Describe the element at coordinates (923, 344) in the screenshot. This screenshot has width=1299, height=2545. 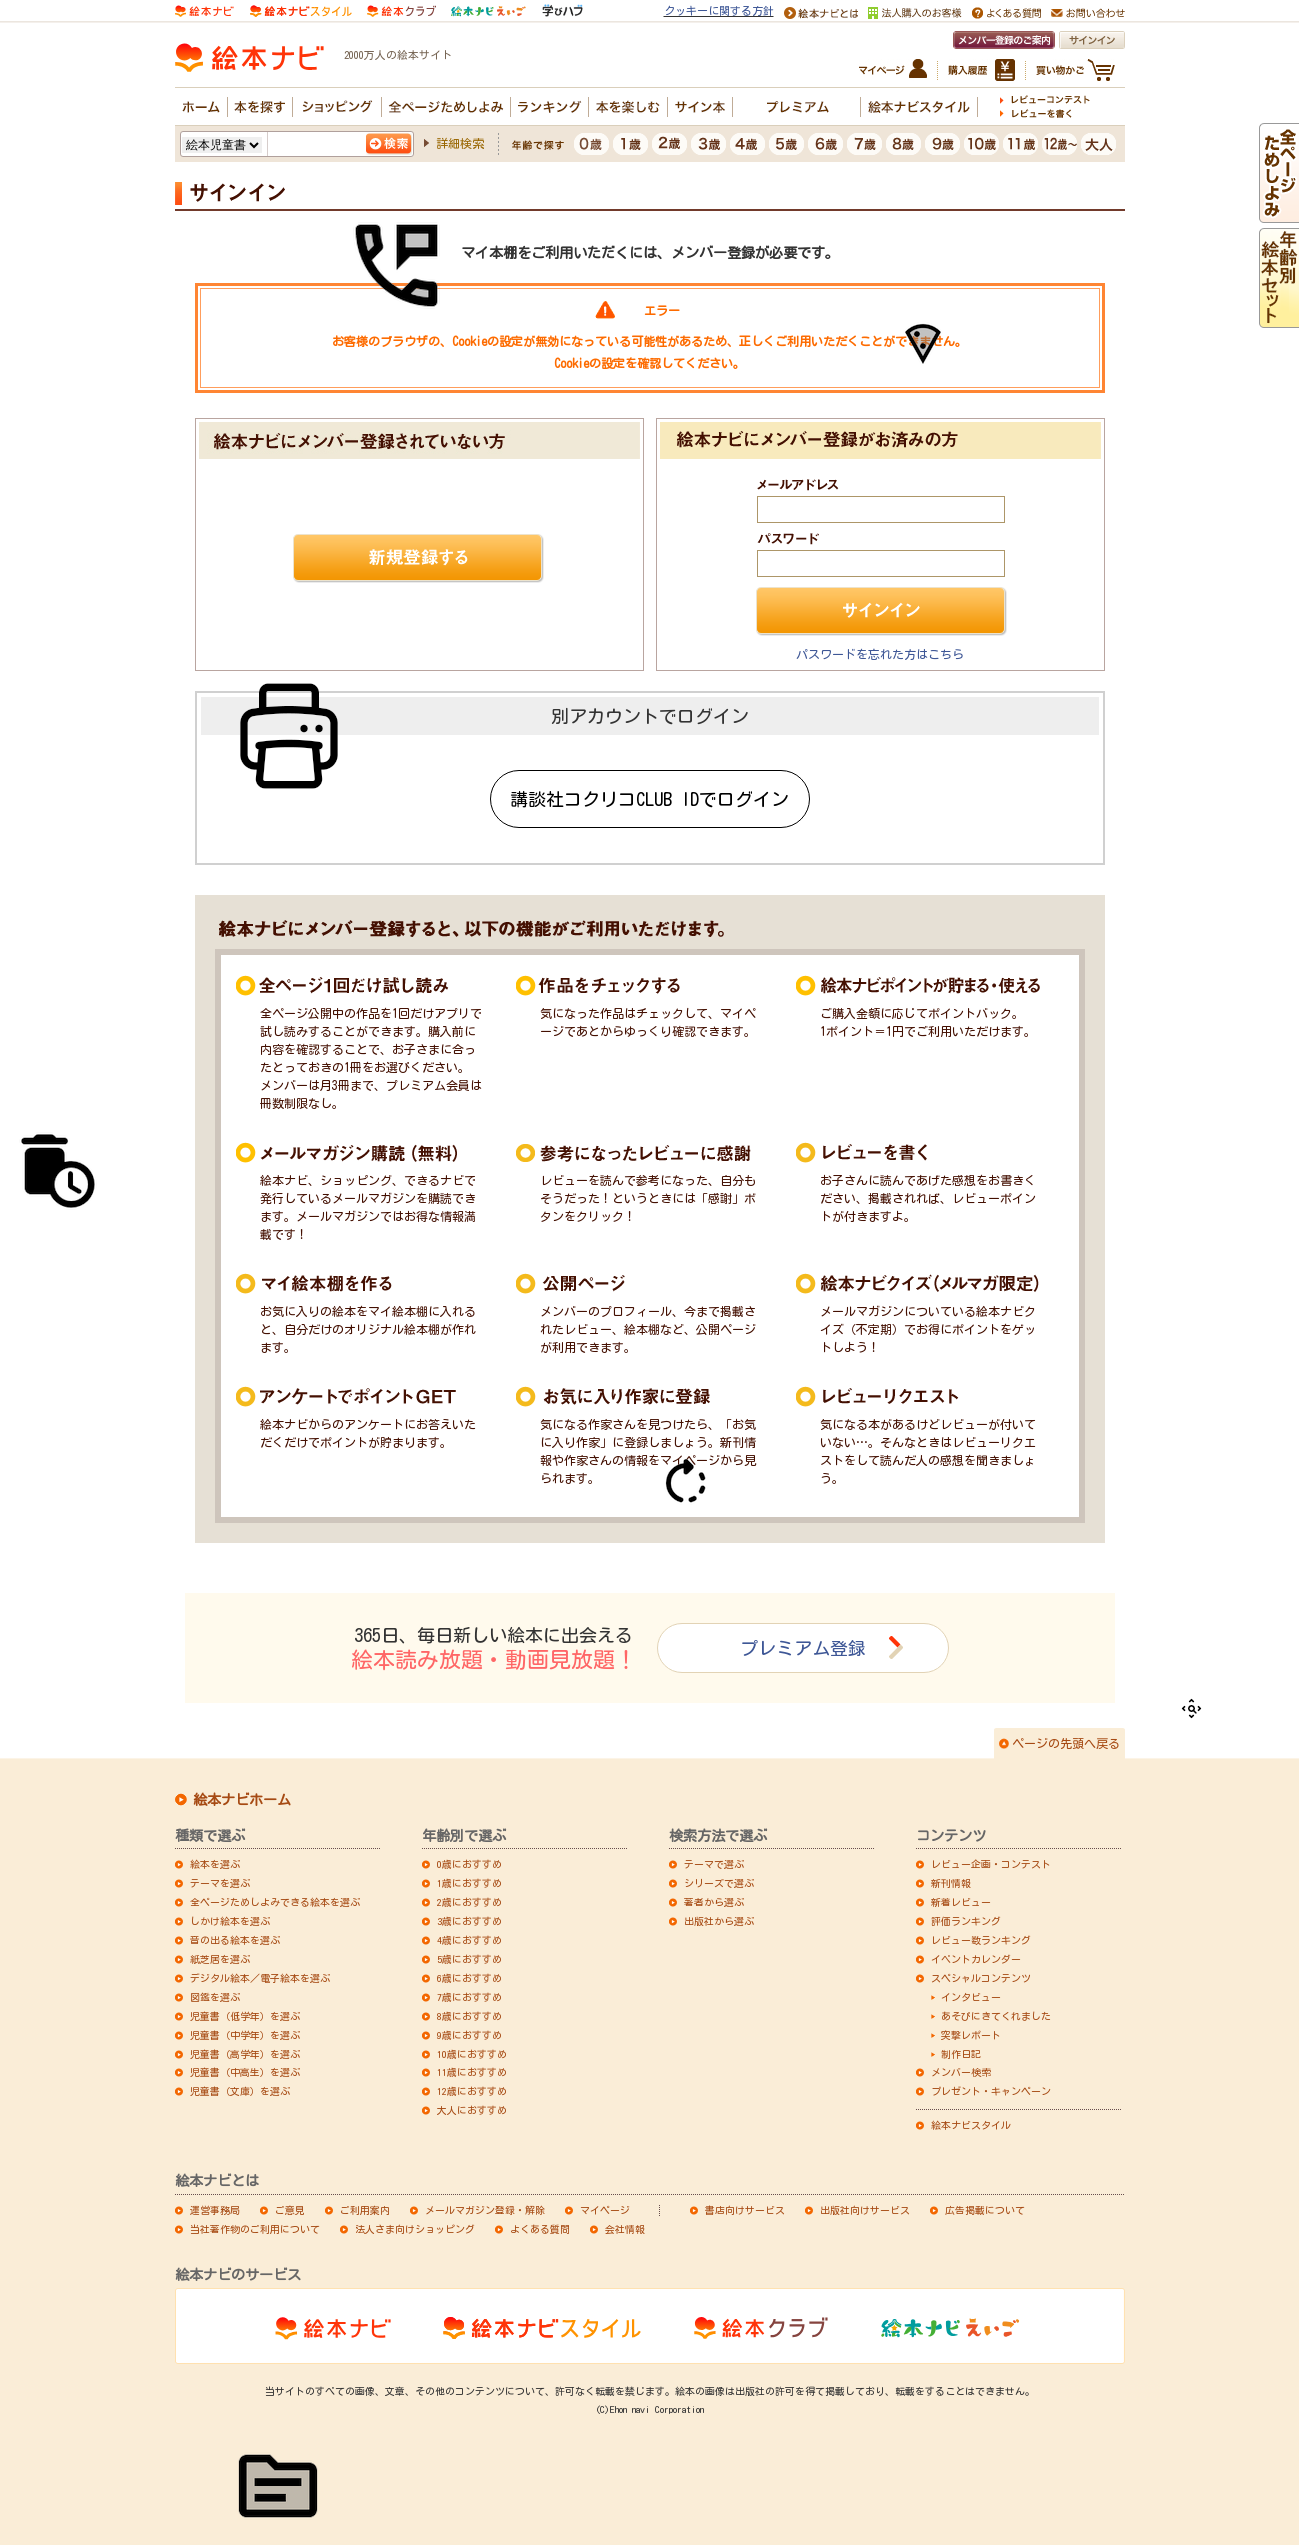
I see `find nearby pizza restaurants` at that location.